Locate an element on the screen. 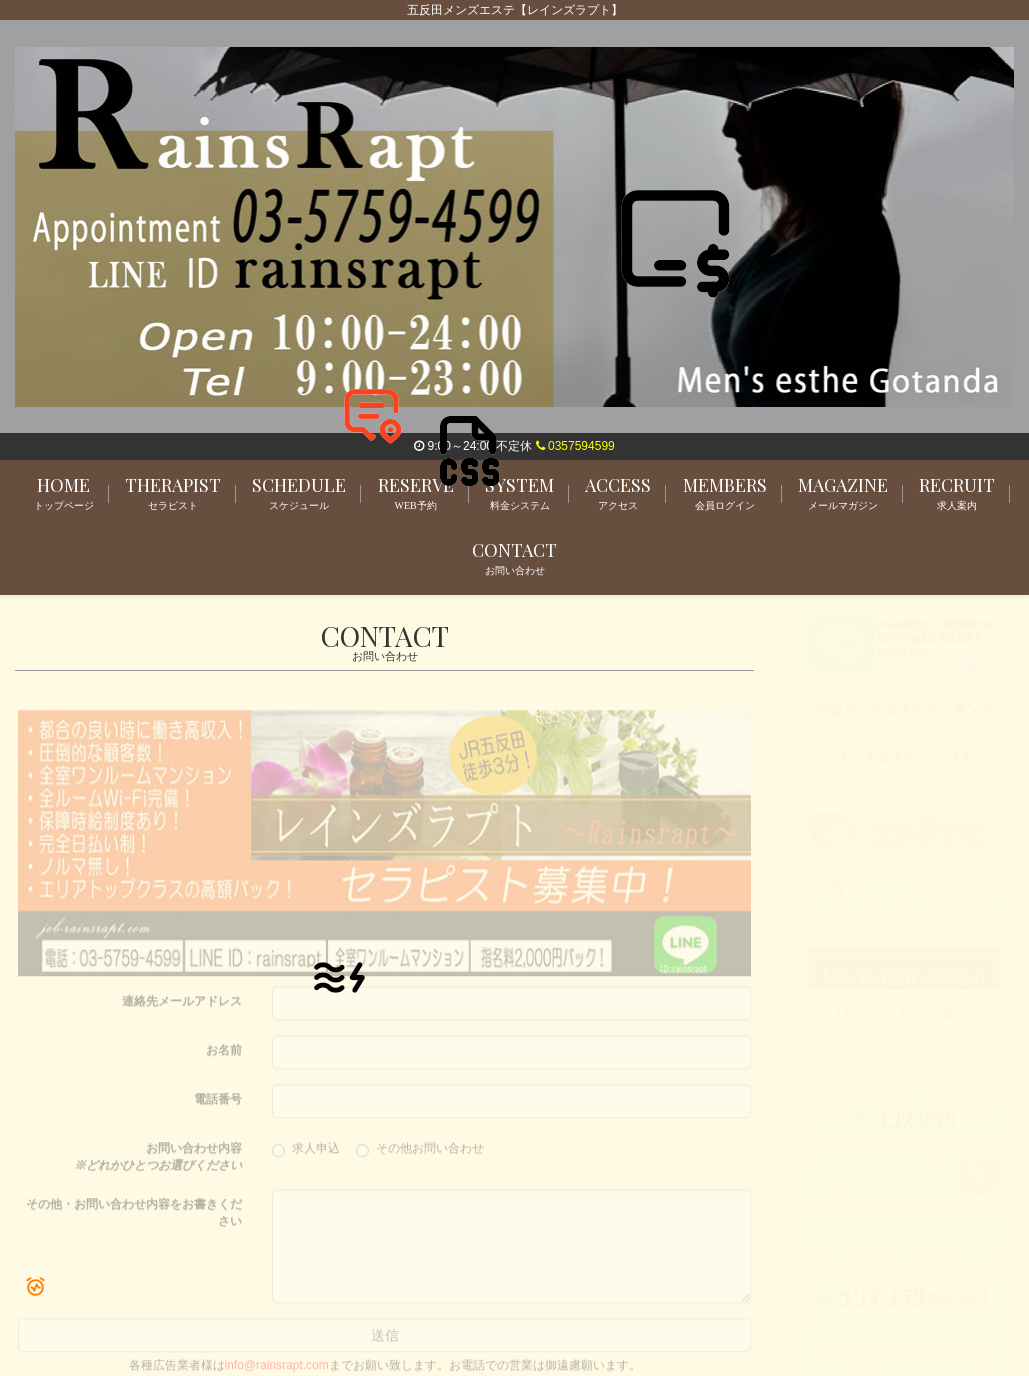 The width and height of the screenshot is (1029, 1376). view average alarm or alert statistics is located at coordinates (35, 1286).